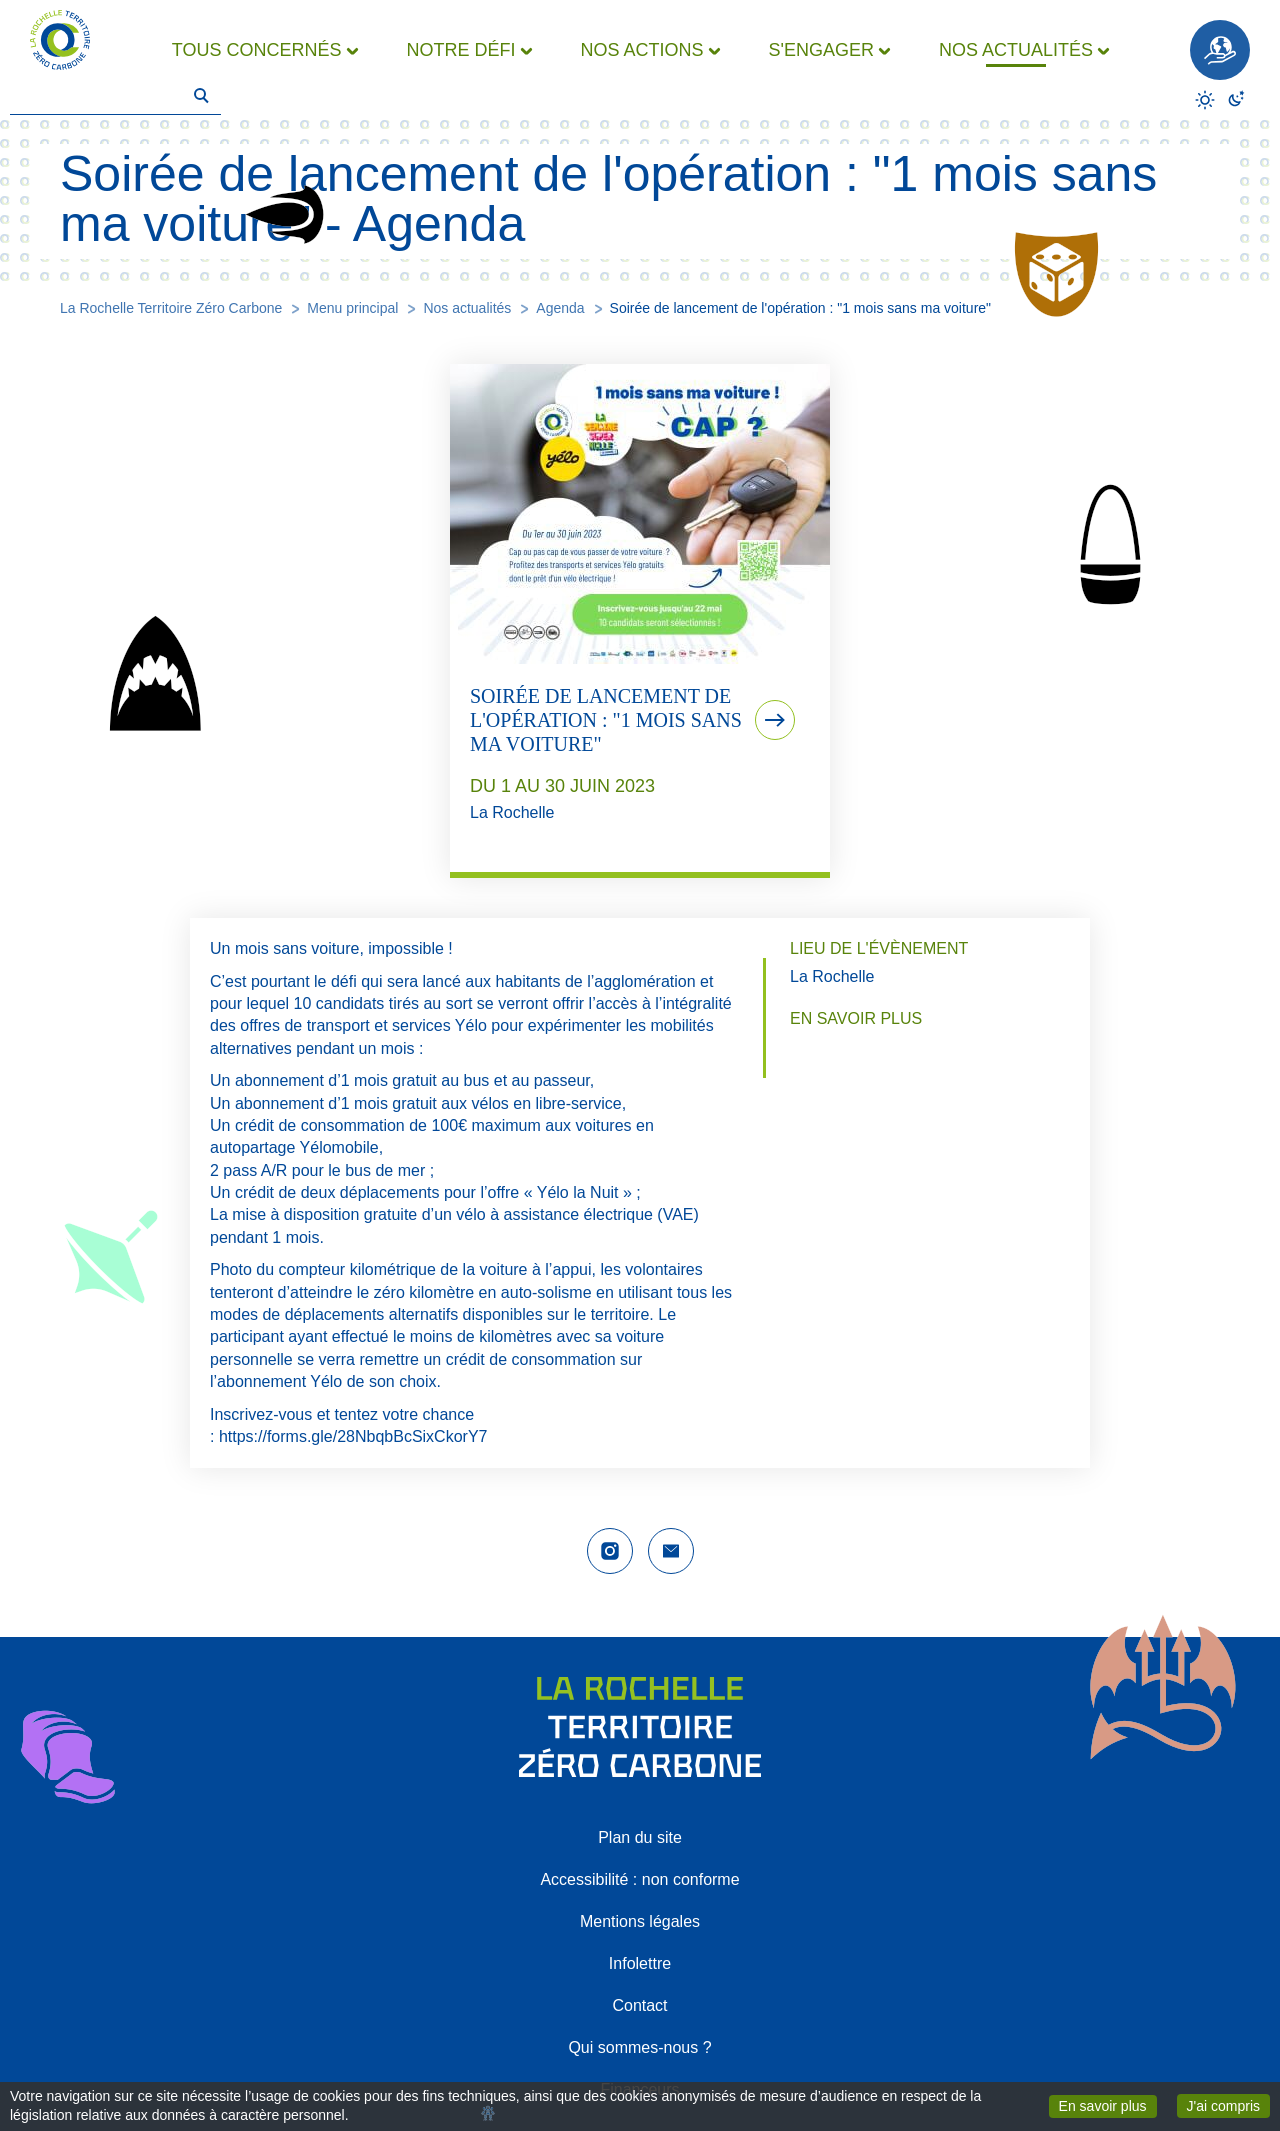  What do you see at coordinates (67, 1757) in the screenshot?
I see `bread or bakery item in a cooking game` at bounding box center [67, 1757].